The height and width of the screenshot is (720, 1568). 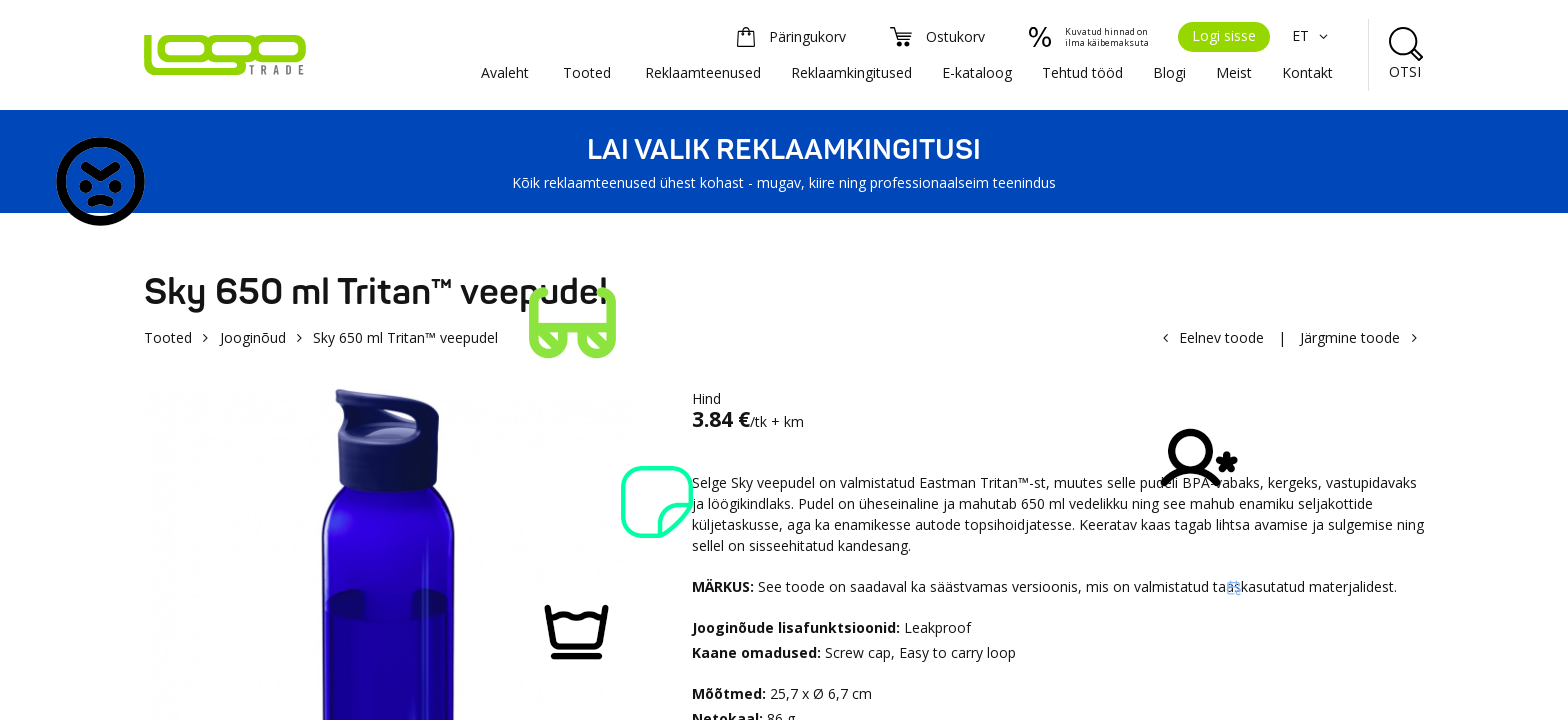 I want to click on set up a recurring event, so click(x=1233, y=587).